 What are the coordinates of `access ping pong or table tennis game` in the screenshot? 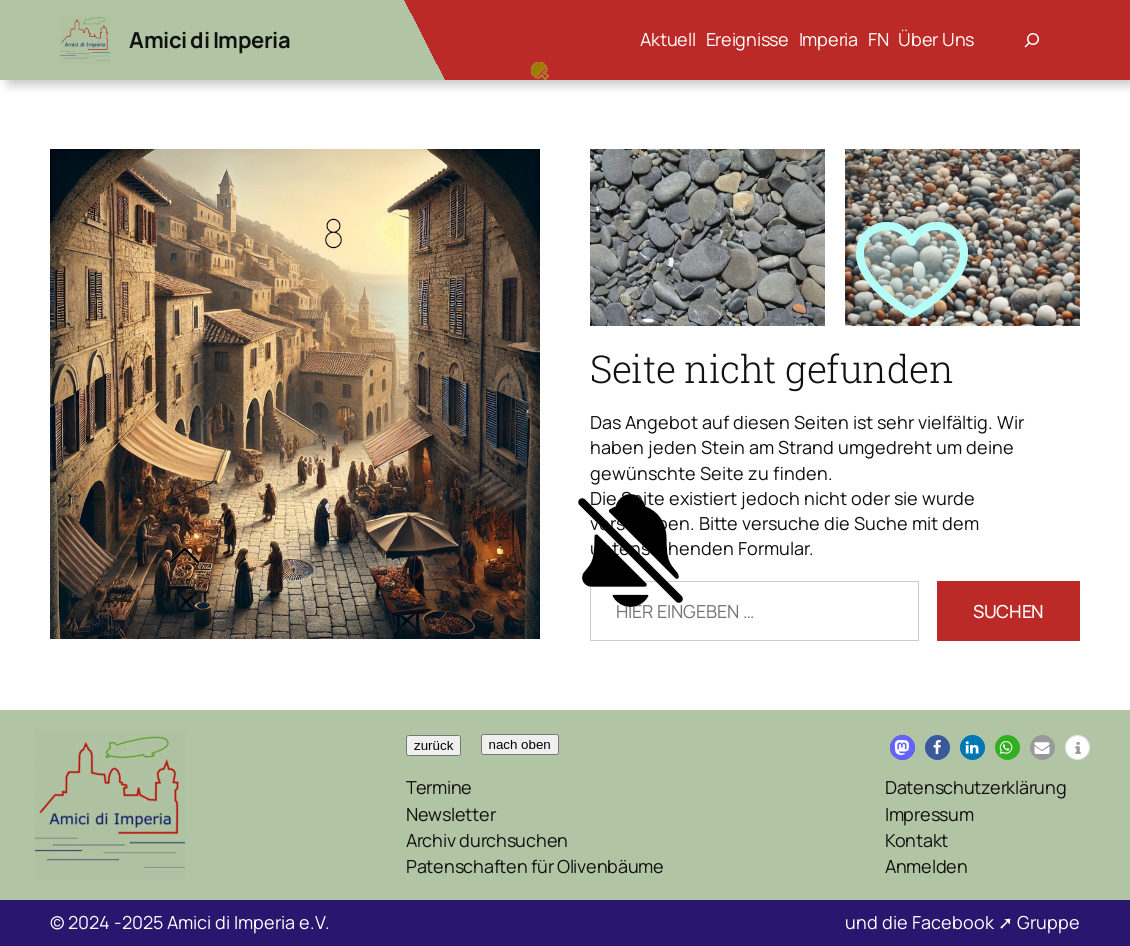 It's located at (539, 70).